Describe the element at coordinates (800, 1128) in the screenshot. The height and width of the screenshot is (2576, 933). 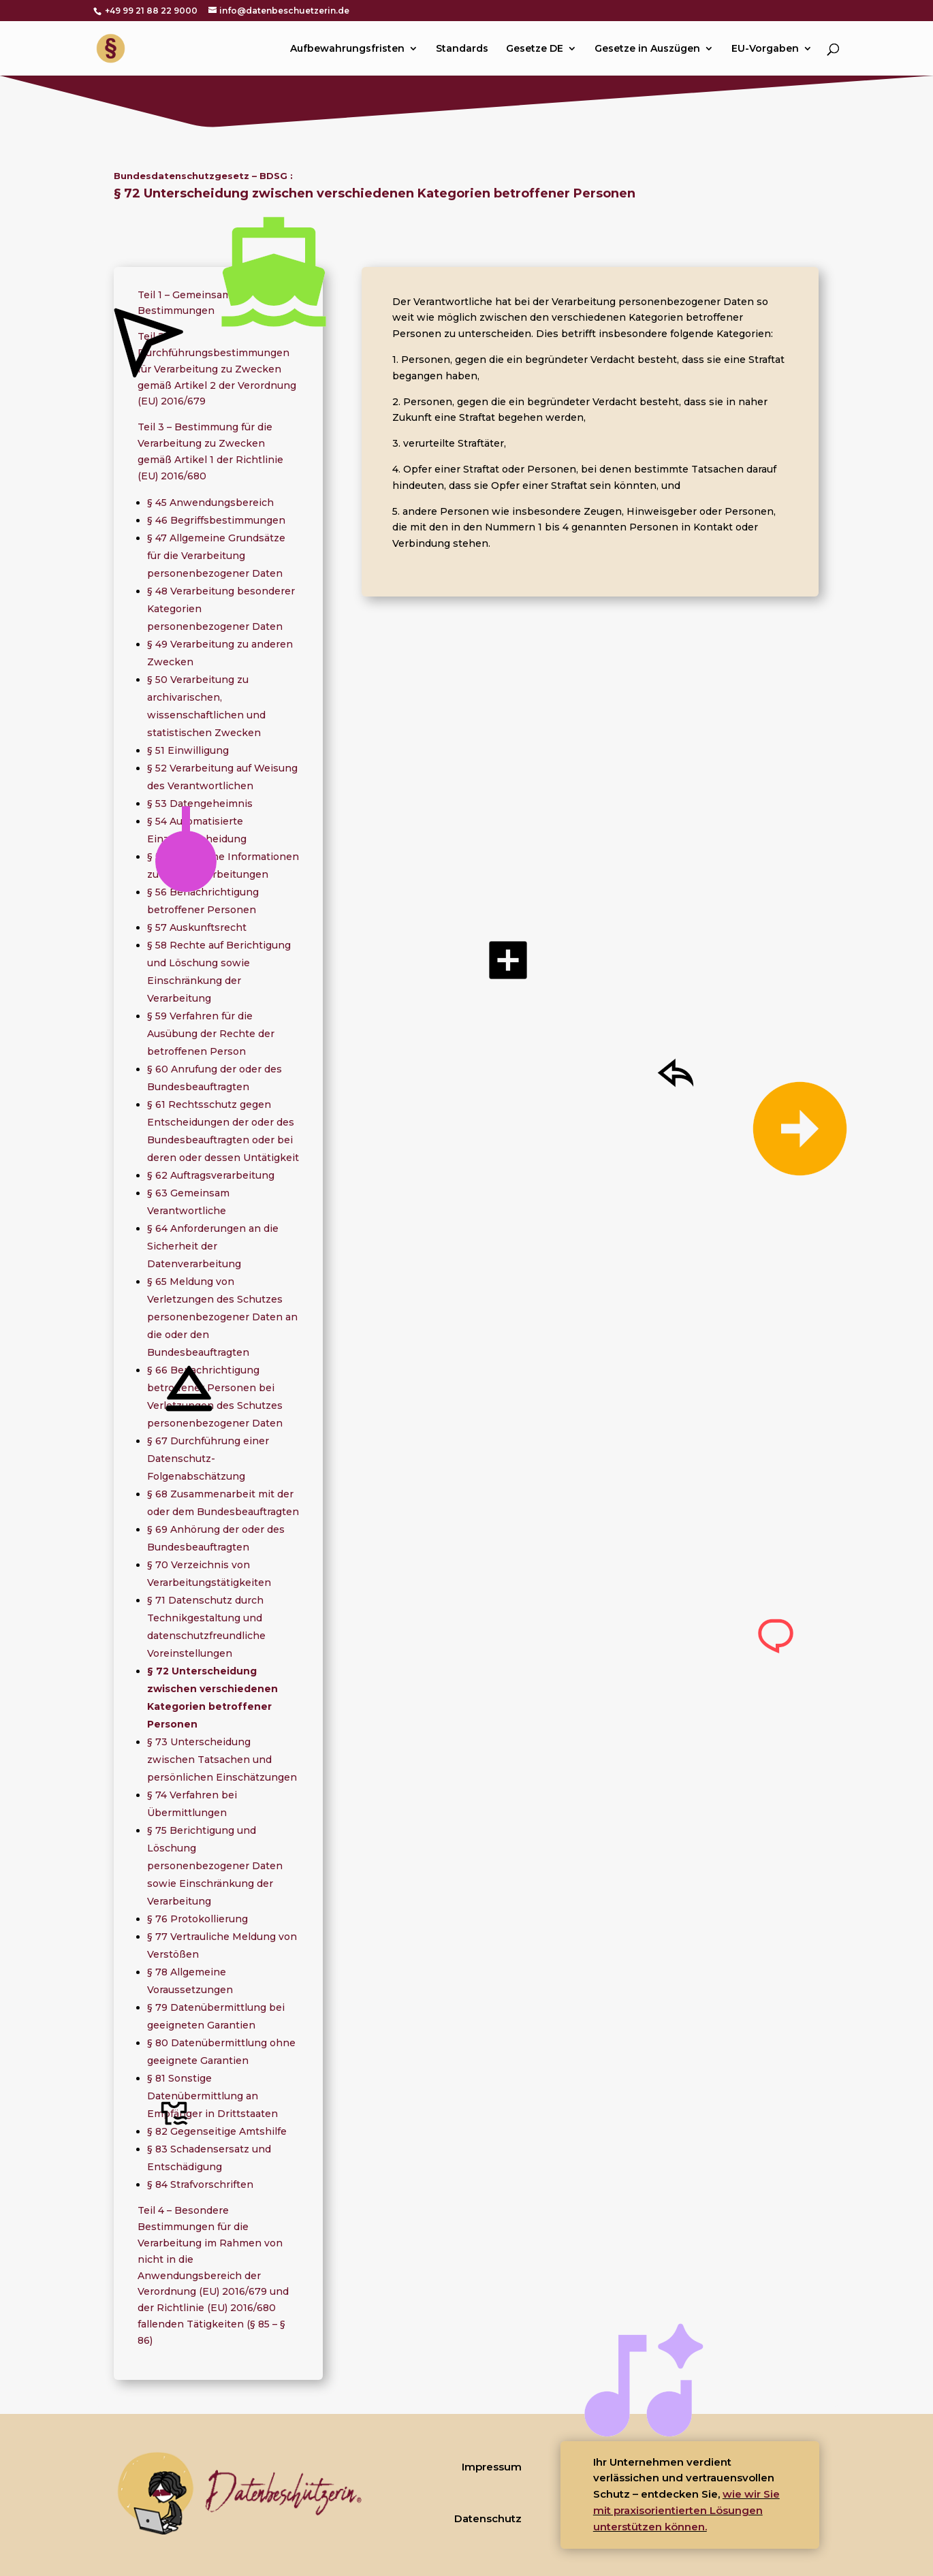
I see `proceed to the next step` at that location.